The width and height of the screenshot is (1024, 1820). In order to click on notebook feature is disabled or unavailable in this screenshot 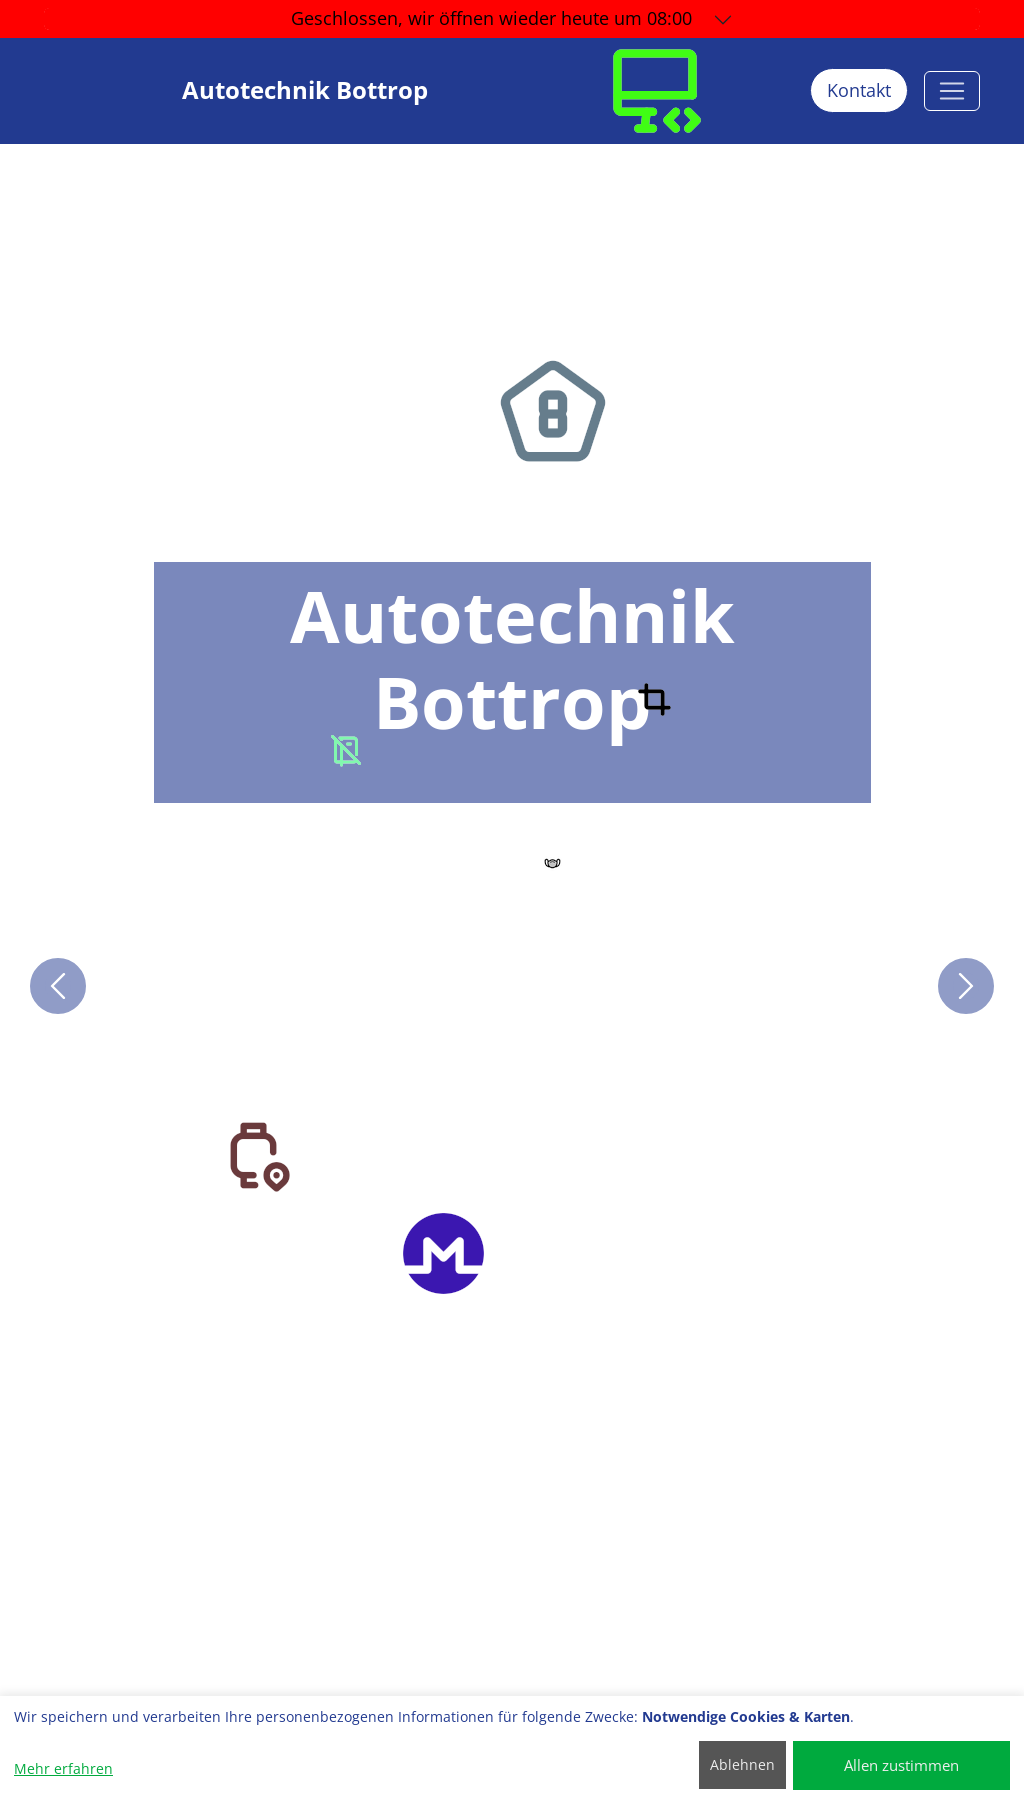, I will do `click(346, 750)`.